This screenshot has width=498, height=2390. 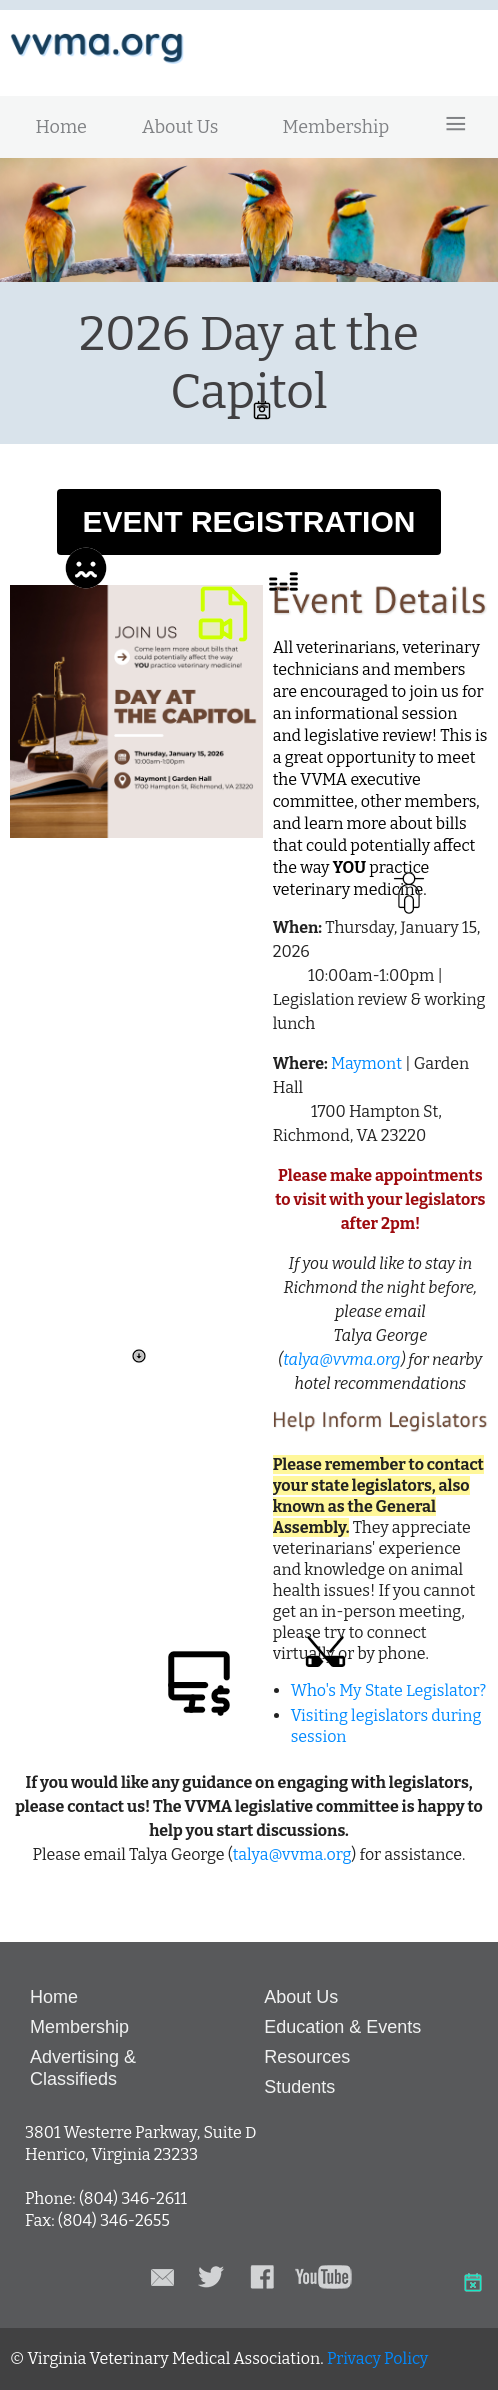 I want to click on cancel or delete a scheduled event, so click(x=473, y=2283).